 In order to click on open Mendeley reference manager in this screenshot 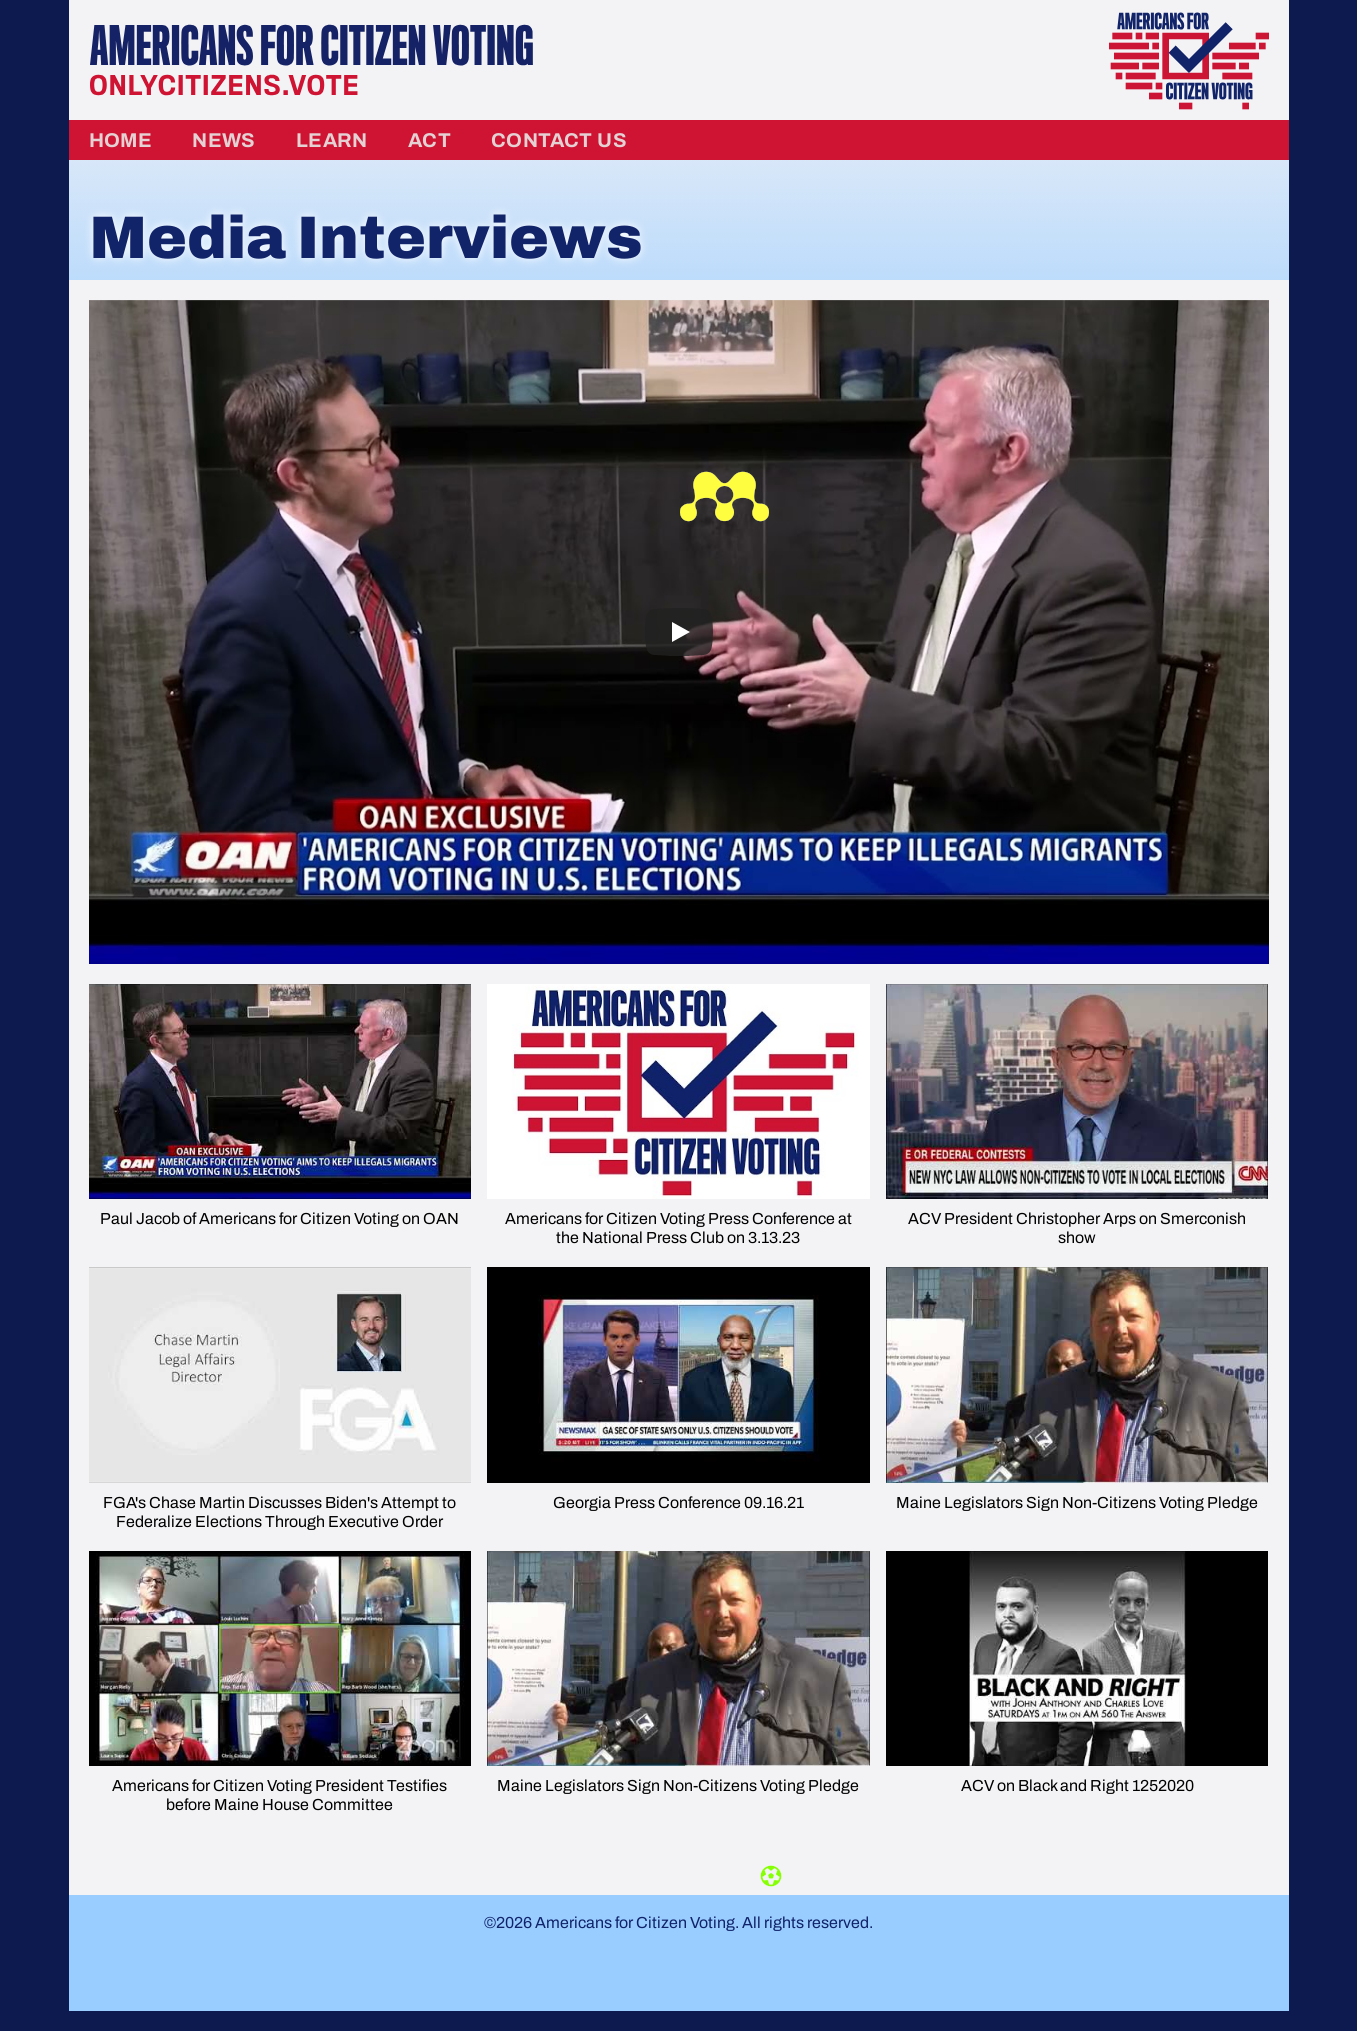, I will do `click(724, 496)`.